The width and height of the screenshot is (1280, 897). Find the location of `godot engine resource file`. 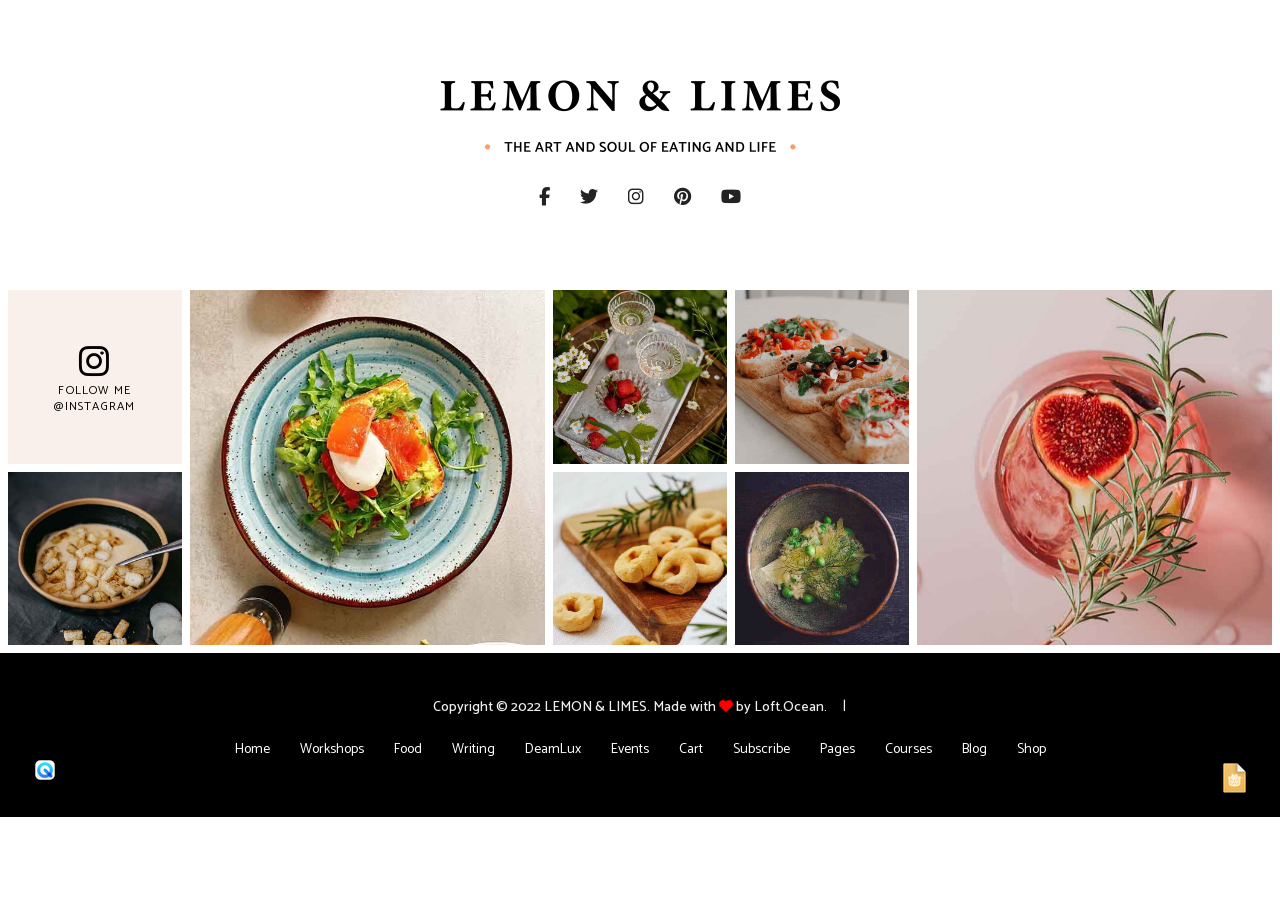

godot engine resource file is located at coordinates (1234, 778).